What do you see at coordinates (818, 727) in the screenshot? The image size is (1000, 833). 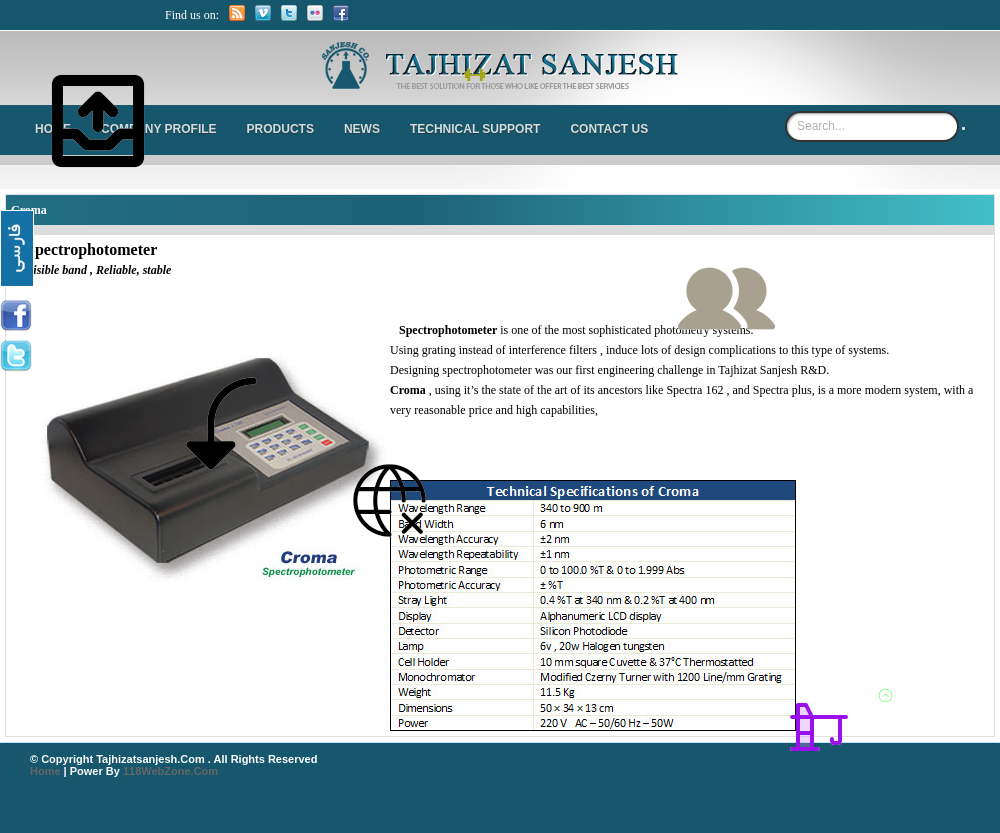 I see `construction or building in progress` at bounding box center [818, 727].